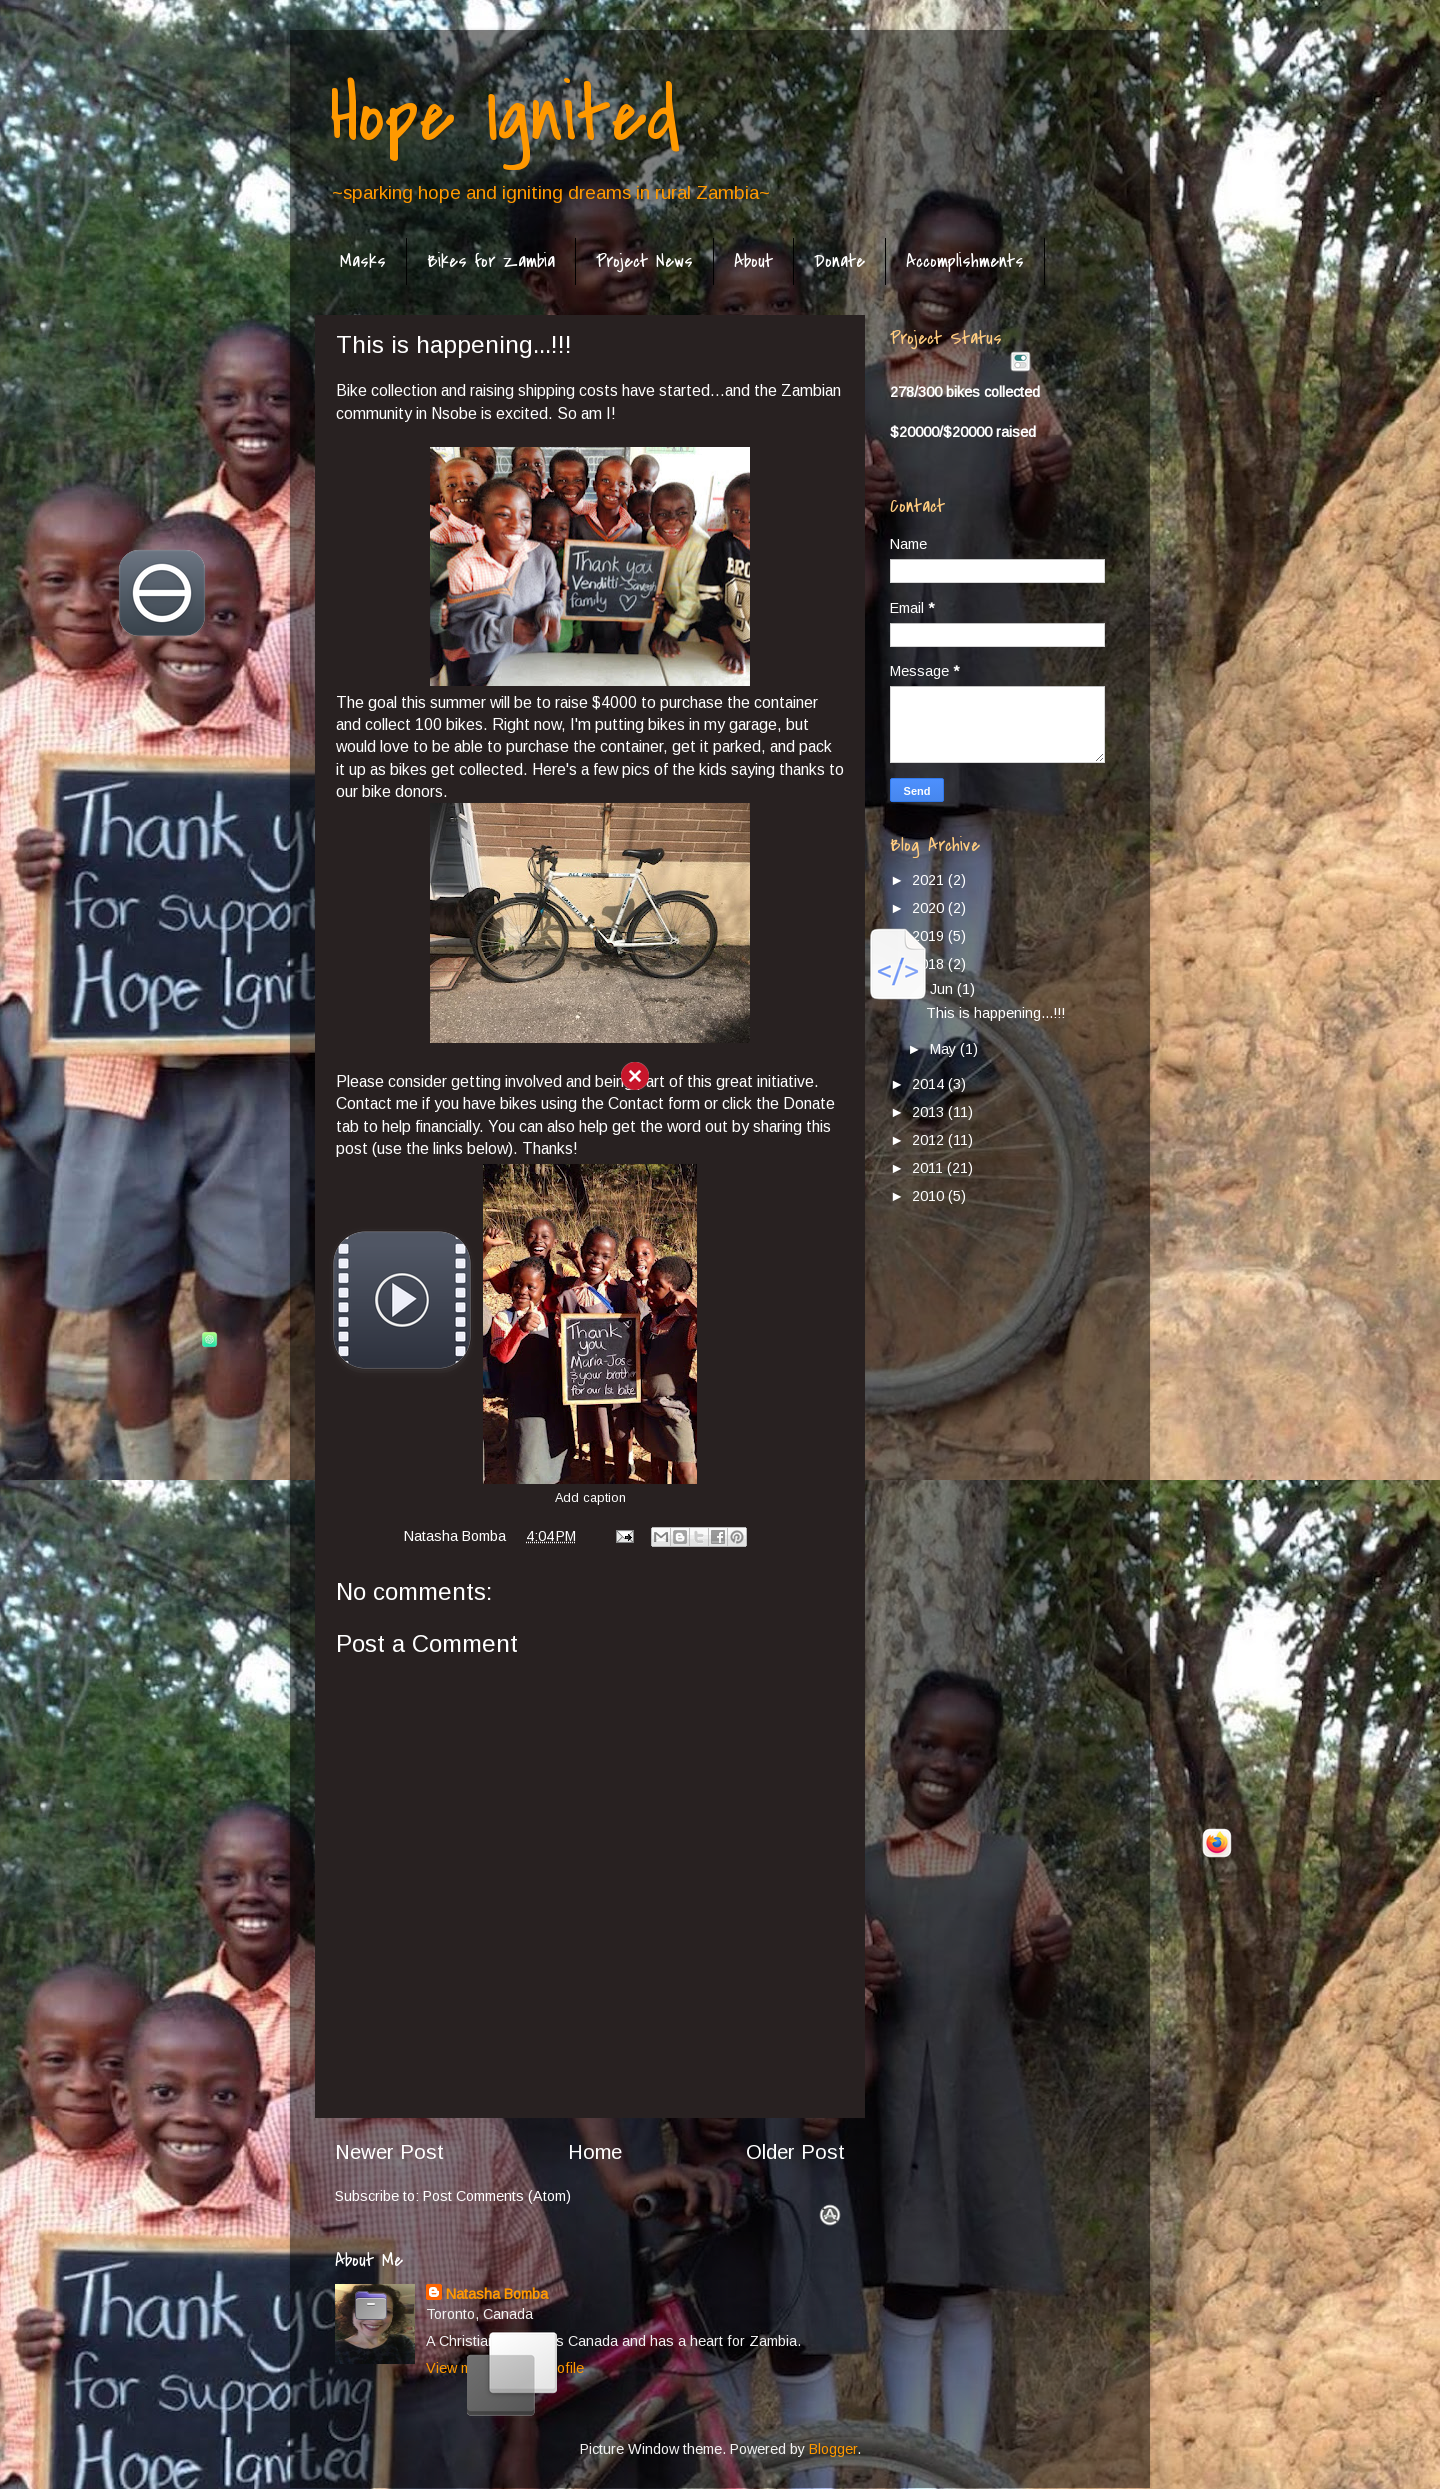 This screenshot has height=2489, width=1440. Describe the element at coordinates (371, 2305) in the screenshot. I see `open the file manager application` at that location.